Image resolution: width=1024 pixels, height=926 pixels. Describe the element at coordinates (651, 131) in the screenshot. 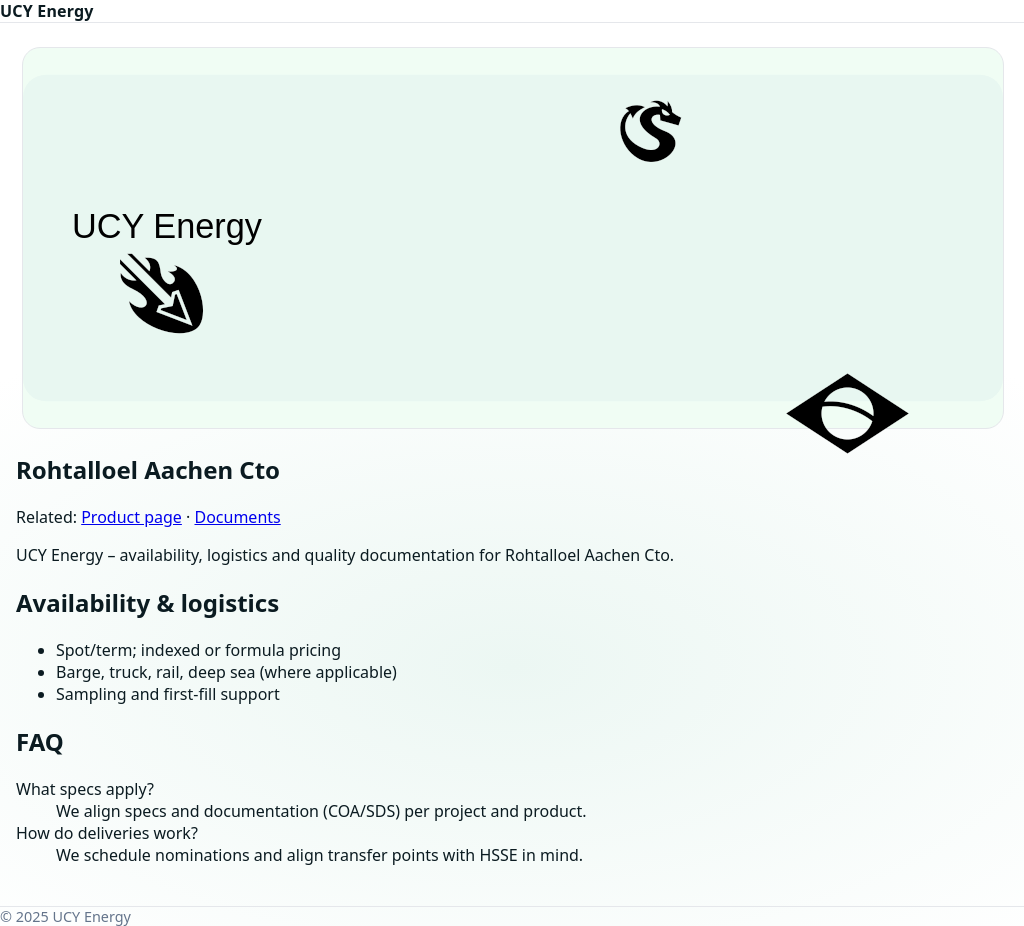

I see `select sea dragon character or creature` at that location.